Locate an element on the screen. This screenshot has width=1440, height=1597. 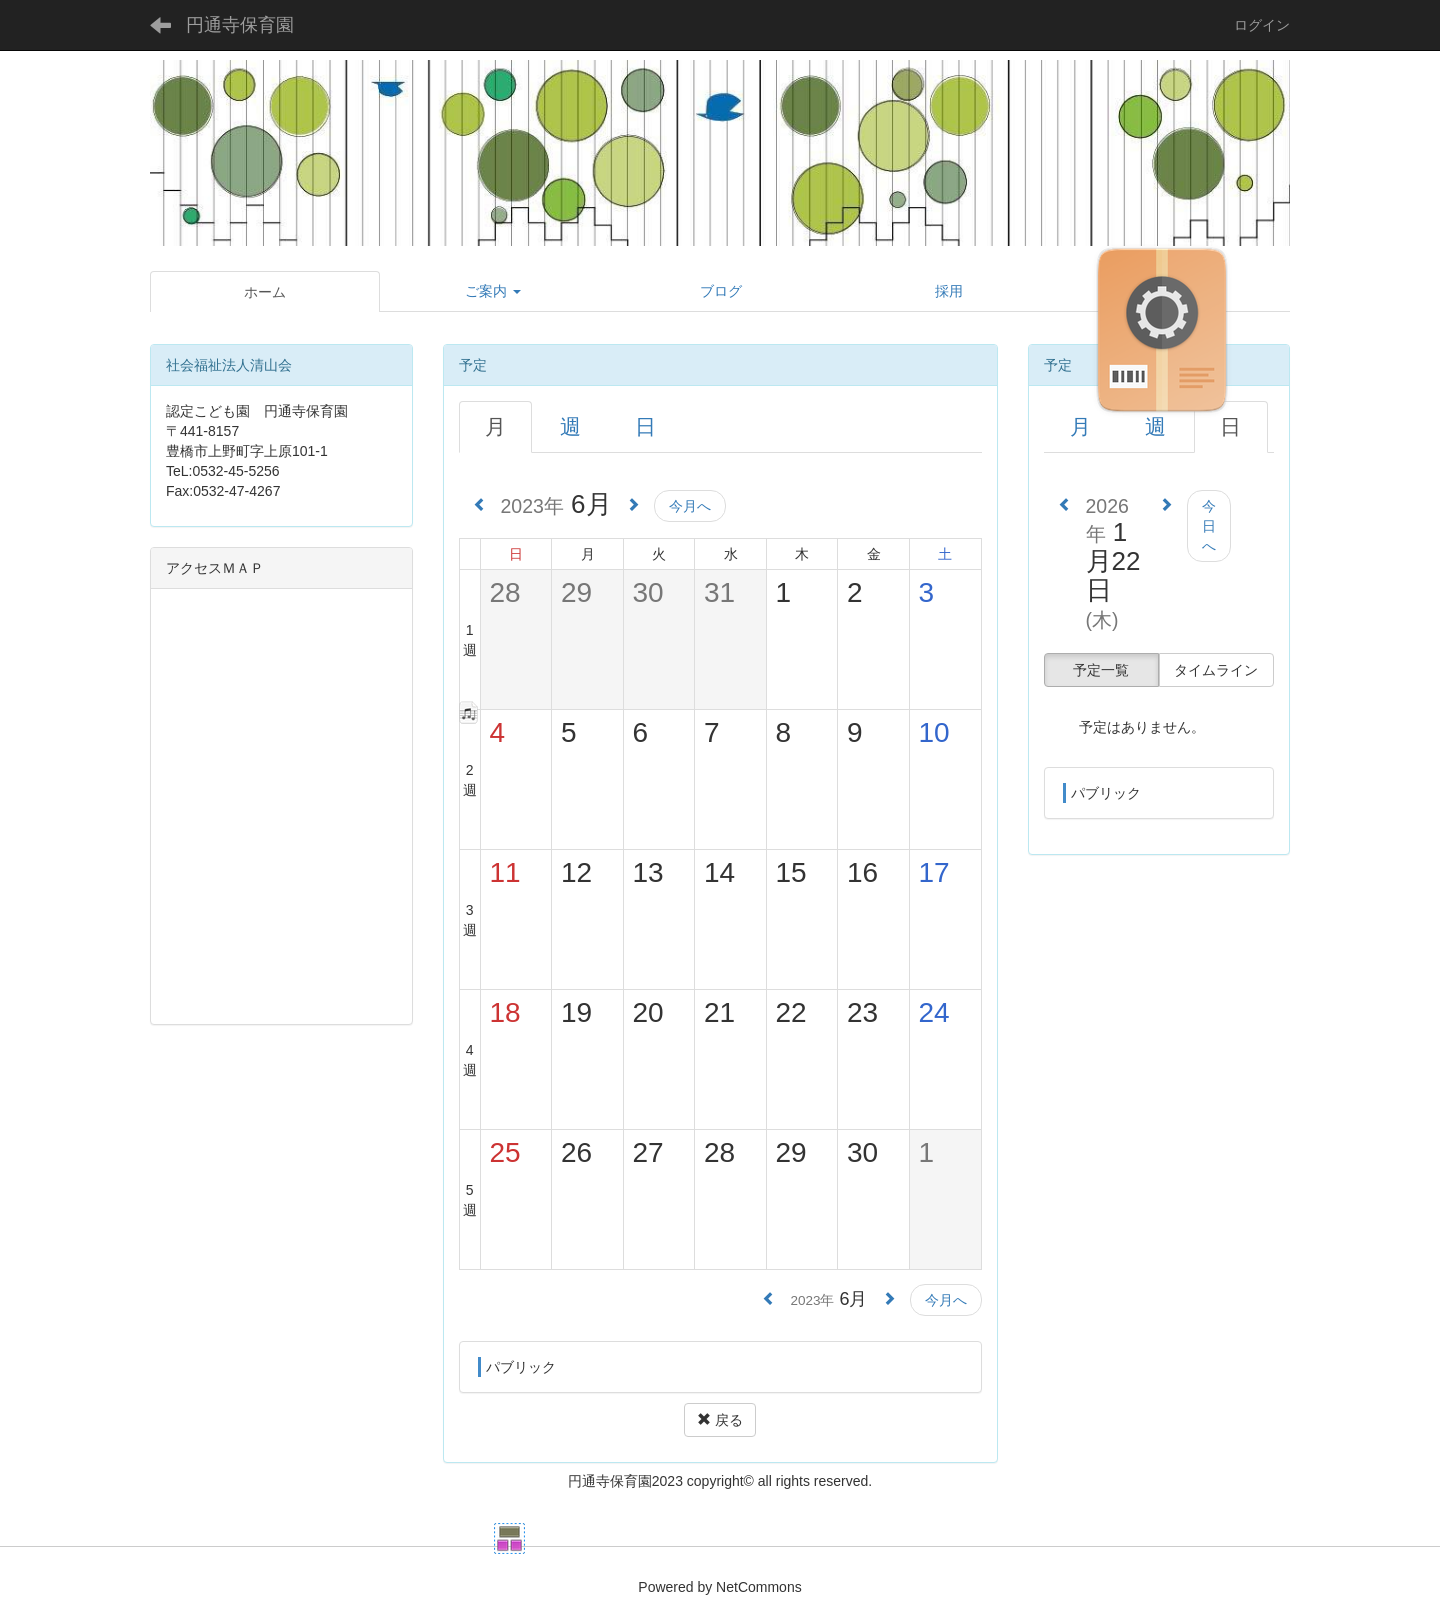
software package being configured or installed is located at coordinates (1162, 330).